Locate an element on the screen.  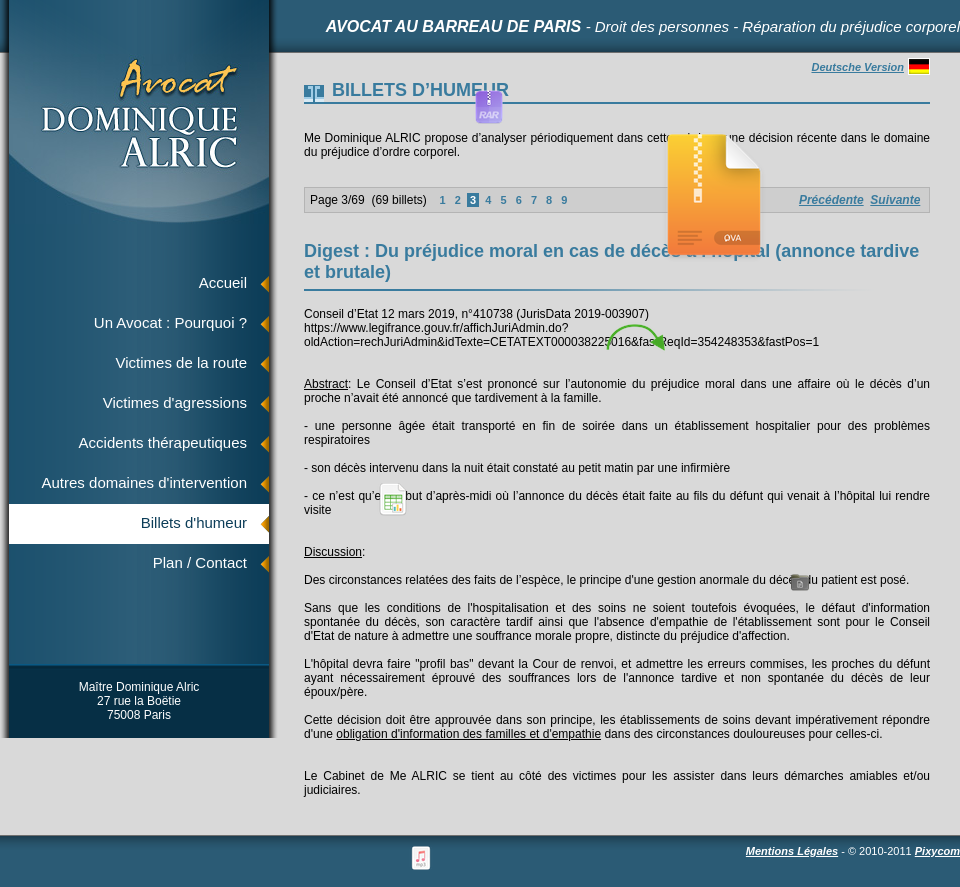
open virtual appliance file for import into VirtualBox is located at coordinates (714, 197).